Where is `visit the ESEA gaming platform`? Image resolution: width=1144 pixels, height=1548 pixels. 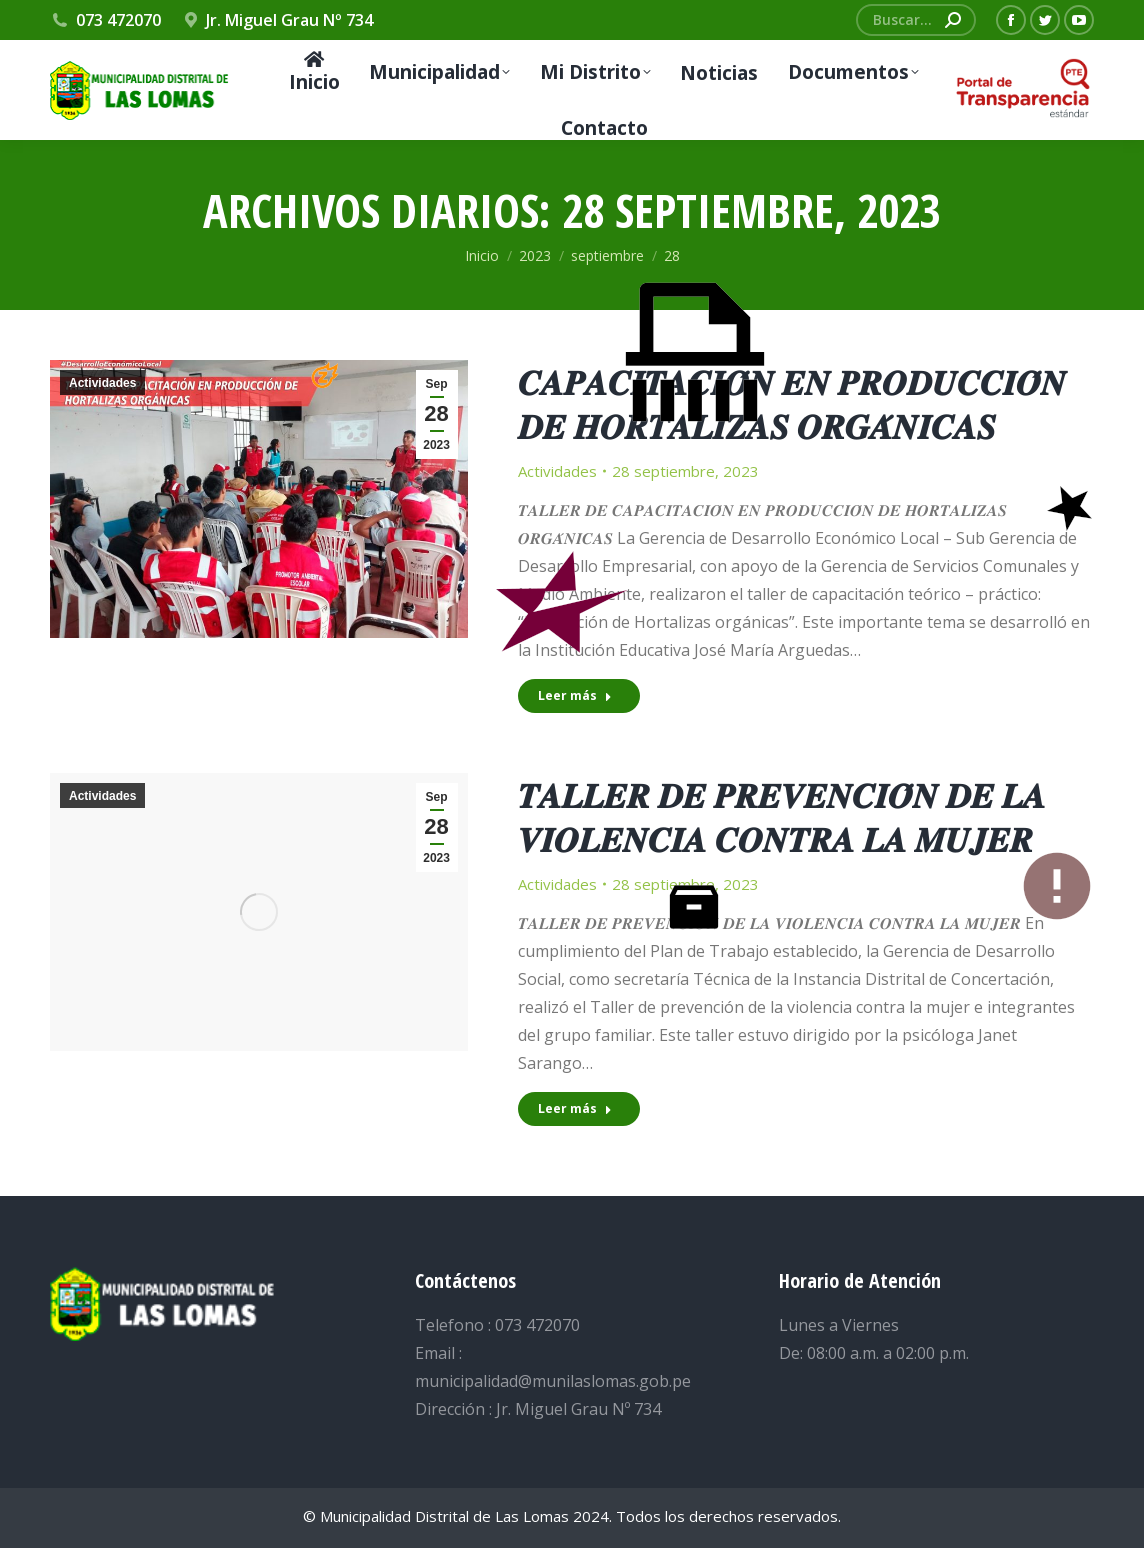 visit the ESEA gaming platform is located at coordinates (562, 602).